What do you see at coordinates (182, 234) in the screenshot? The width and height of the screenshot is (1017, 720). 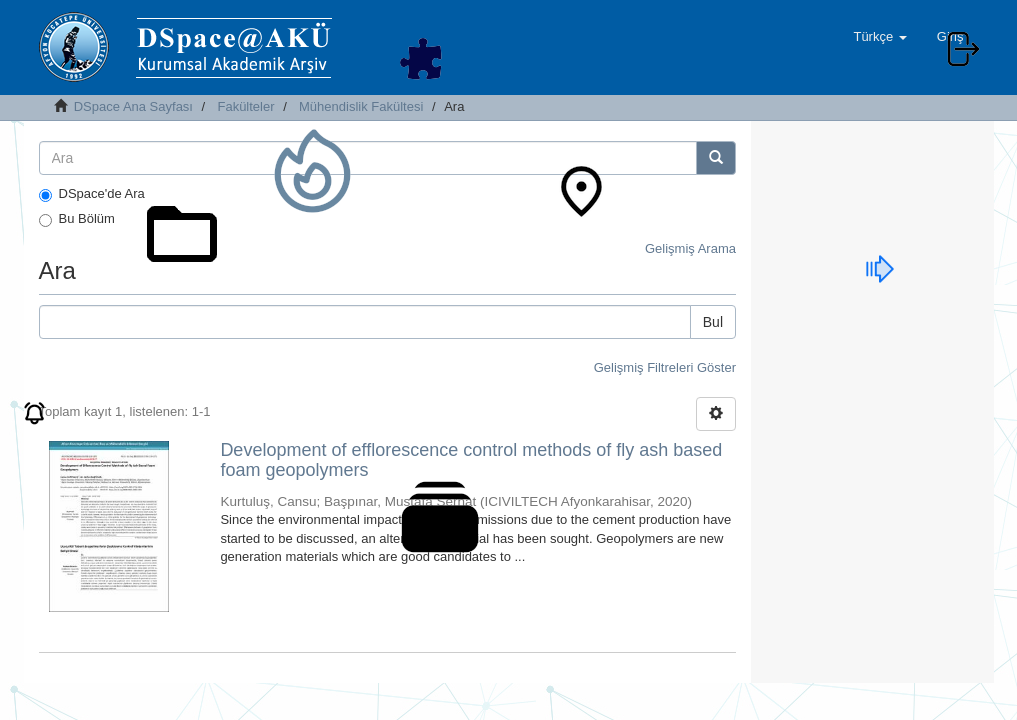 I see `open or access a folder` at bounding box center [182, 234].